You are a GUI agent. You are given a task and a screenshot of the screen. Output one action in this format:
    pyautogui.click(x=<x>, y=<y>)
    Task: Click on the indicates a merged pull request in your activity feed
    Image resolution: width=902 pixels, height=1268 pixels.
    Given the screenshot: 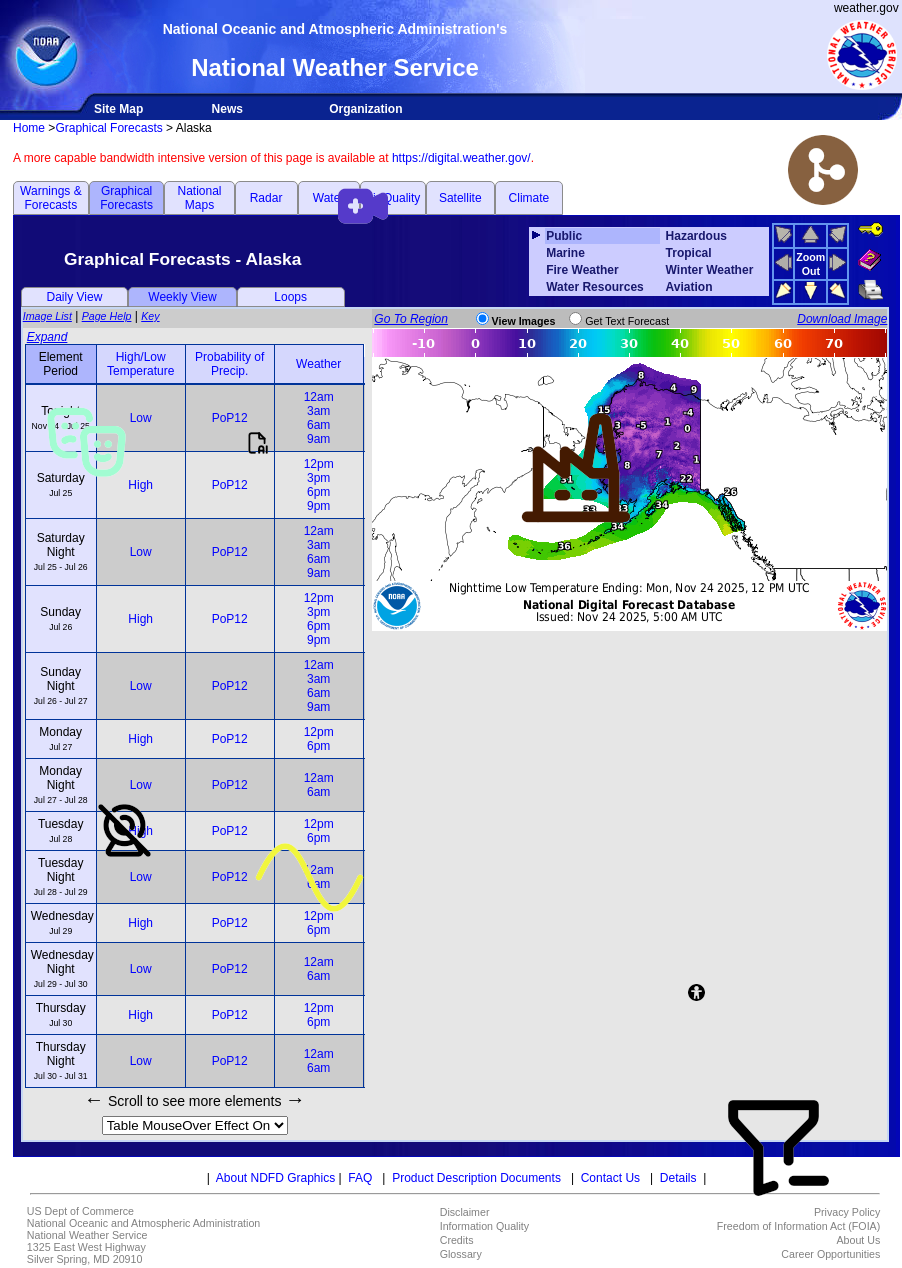 What is the action you would take?
    pyautogui.click(x=823, y=170)
    